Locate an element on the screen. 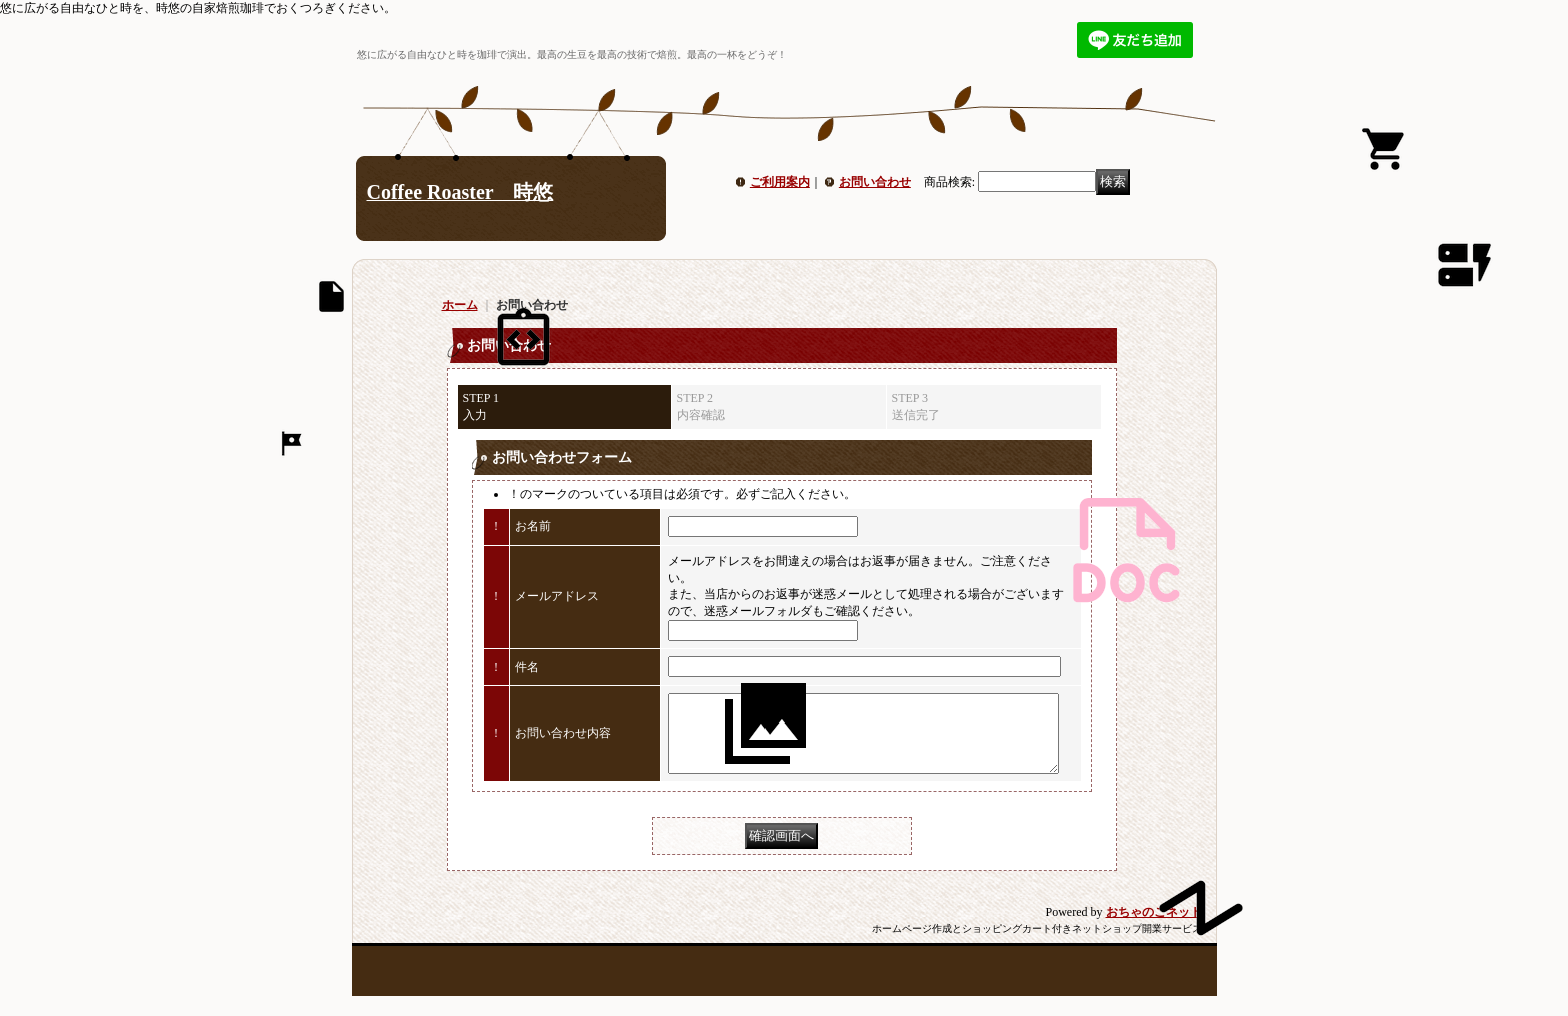 This screenshot has height=1016, width=1568. open a document file is located at coordinates (1127, 554).